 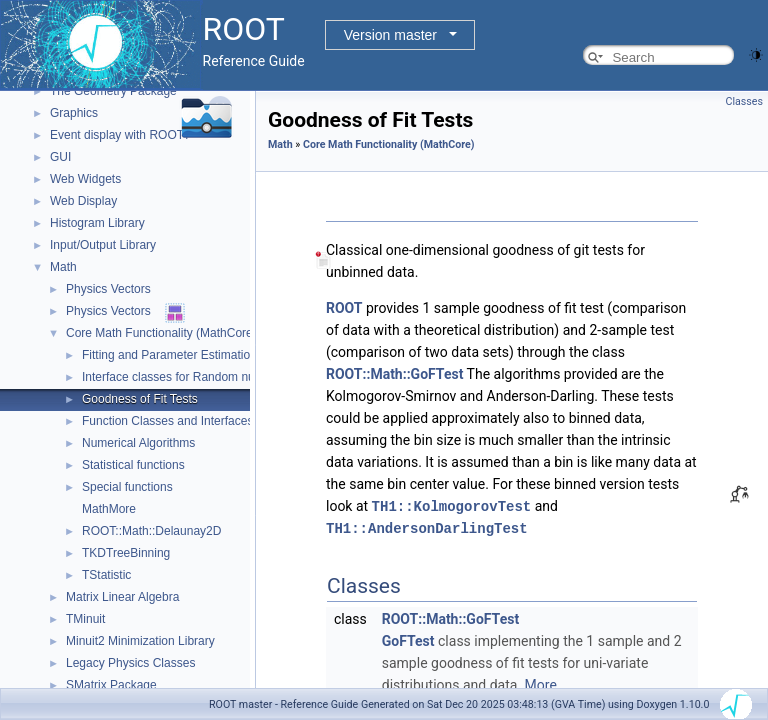 I want to click on open GNOME Builder IDE, so click(x=739, y=493).